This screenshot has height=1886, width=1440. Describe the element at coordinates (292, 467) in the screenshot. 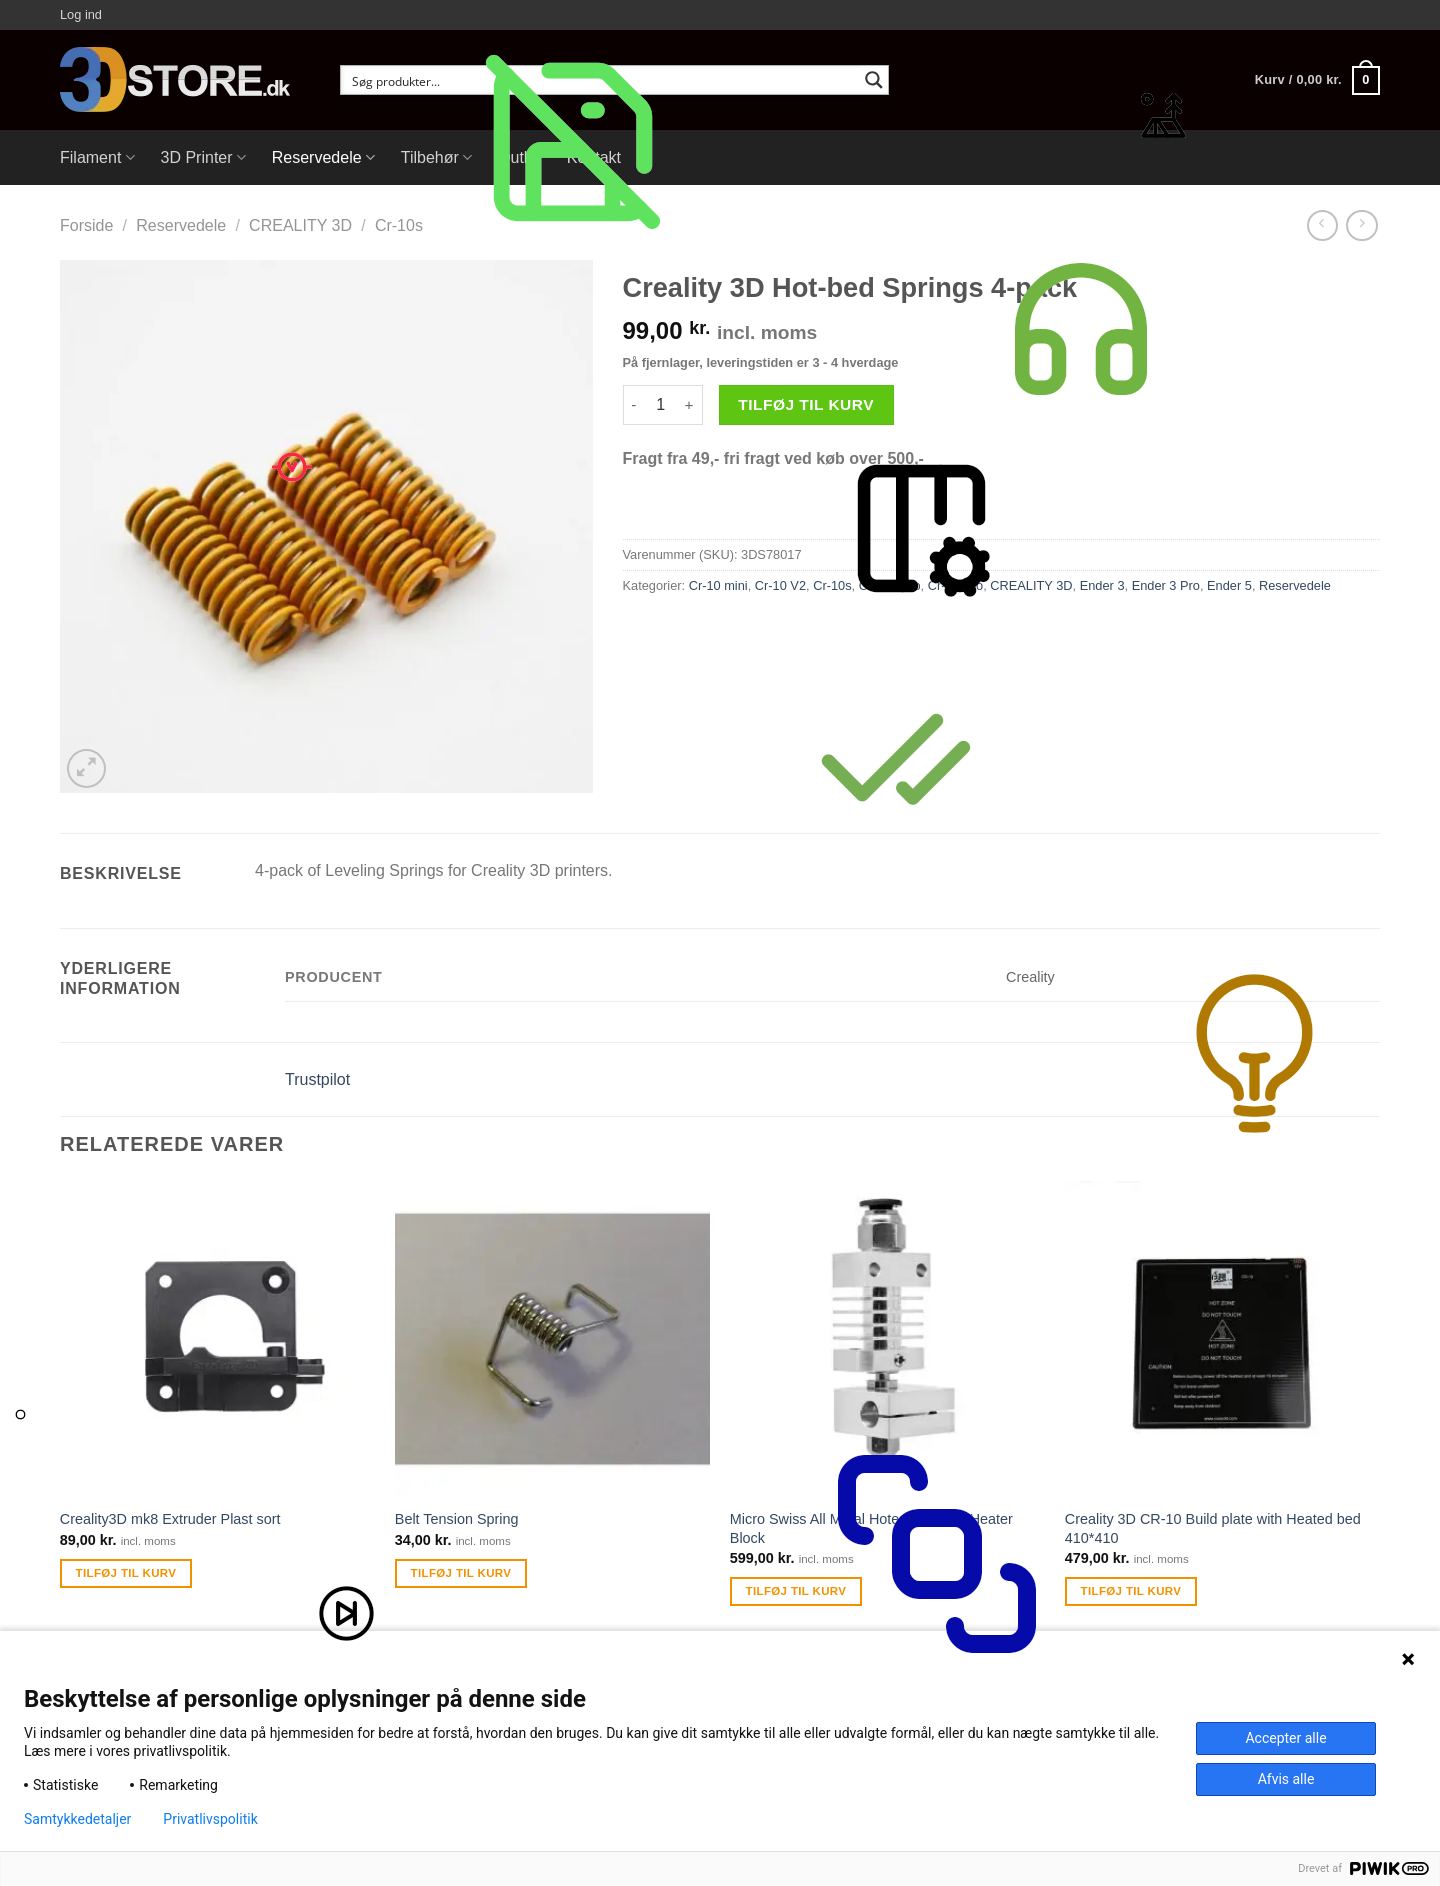

I see `voltmeter component in a circuit diagram` at that location.